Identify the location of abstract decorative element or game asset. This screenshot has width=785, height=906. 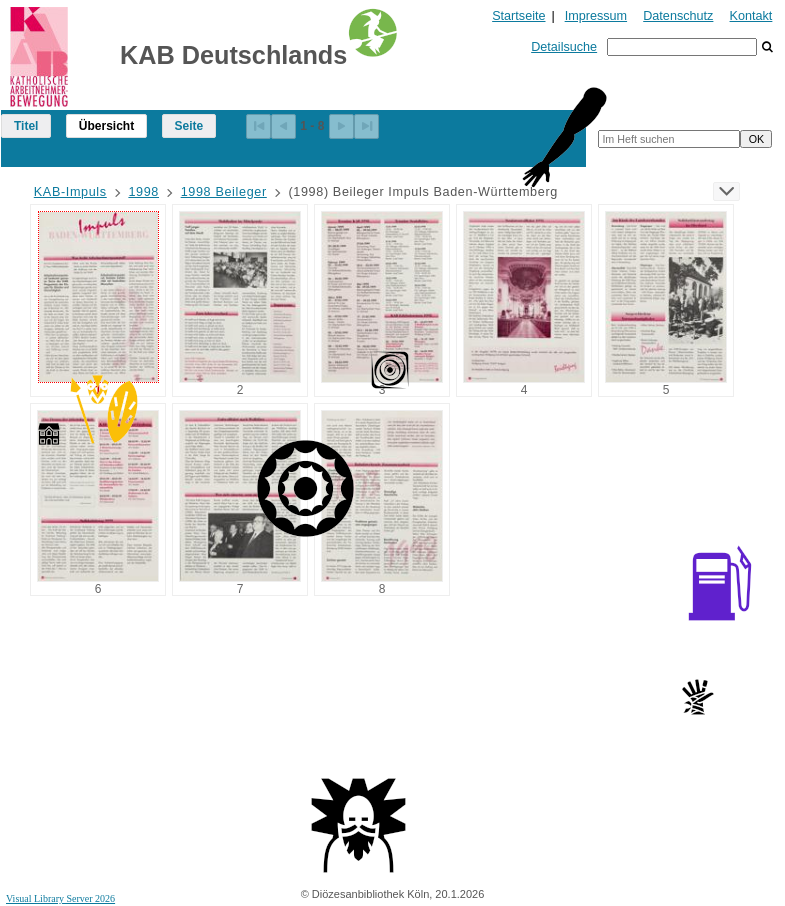
(390, 370).